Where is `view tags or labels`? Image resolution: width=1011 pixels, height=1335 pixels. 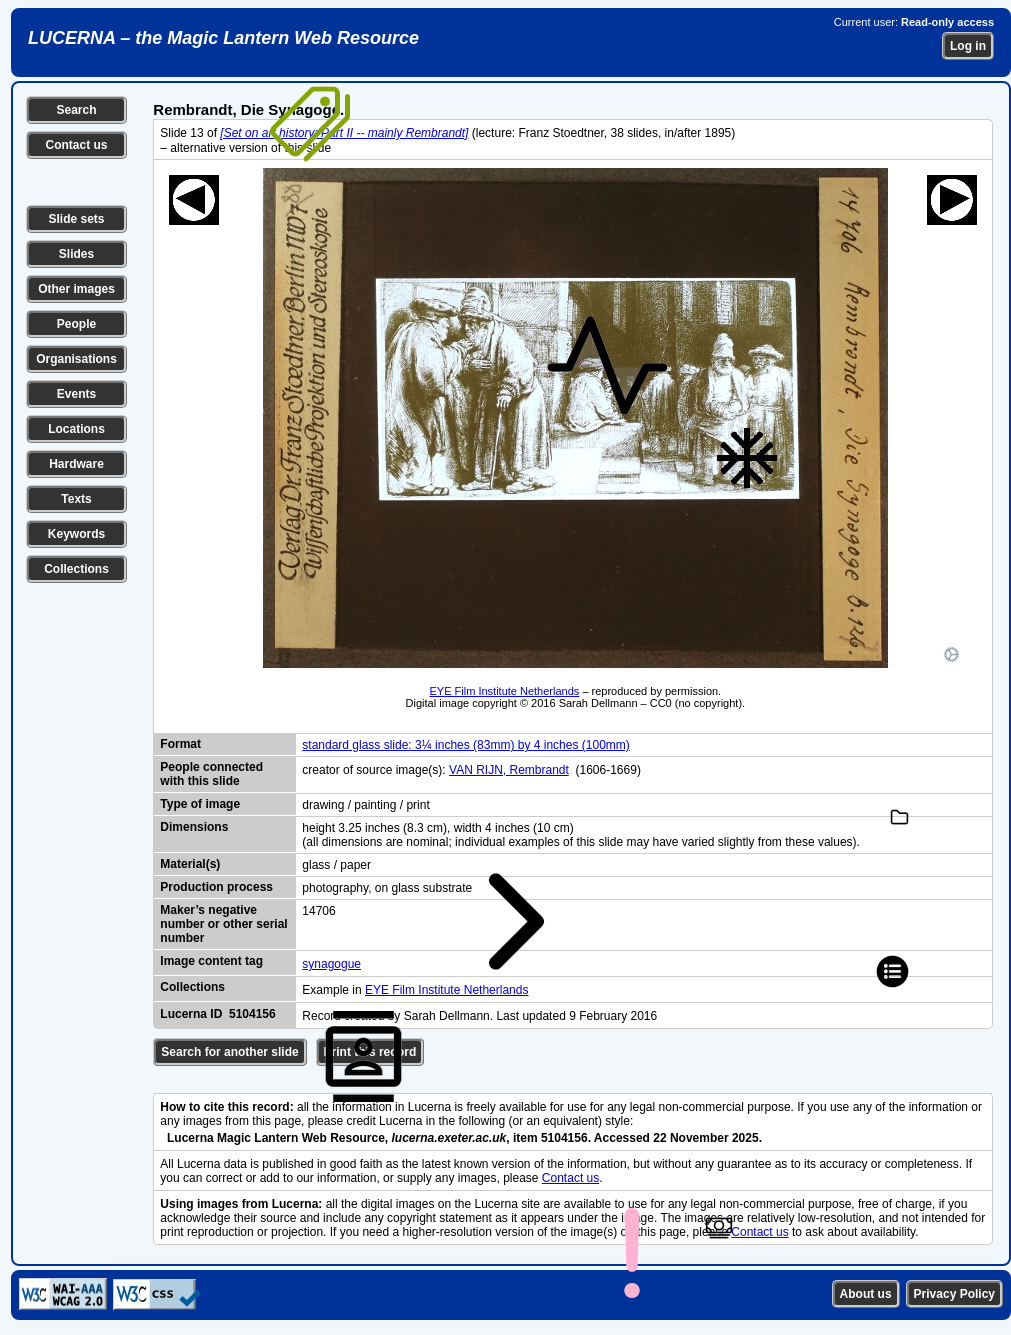 view tags or labels is located at coordinates (310, 124).